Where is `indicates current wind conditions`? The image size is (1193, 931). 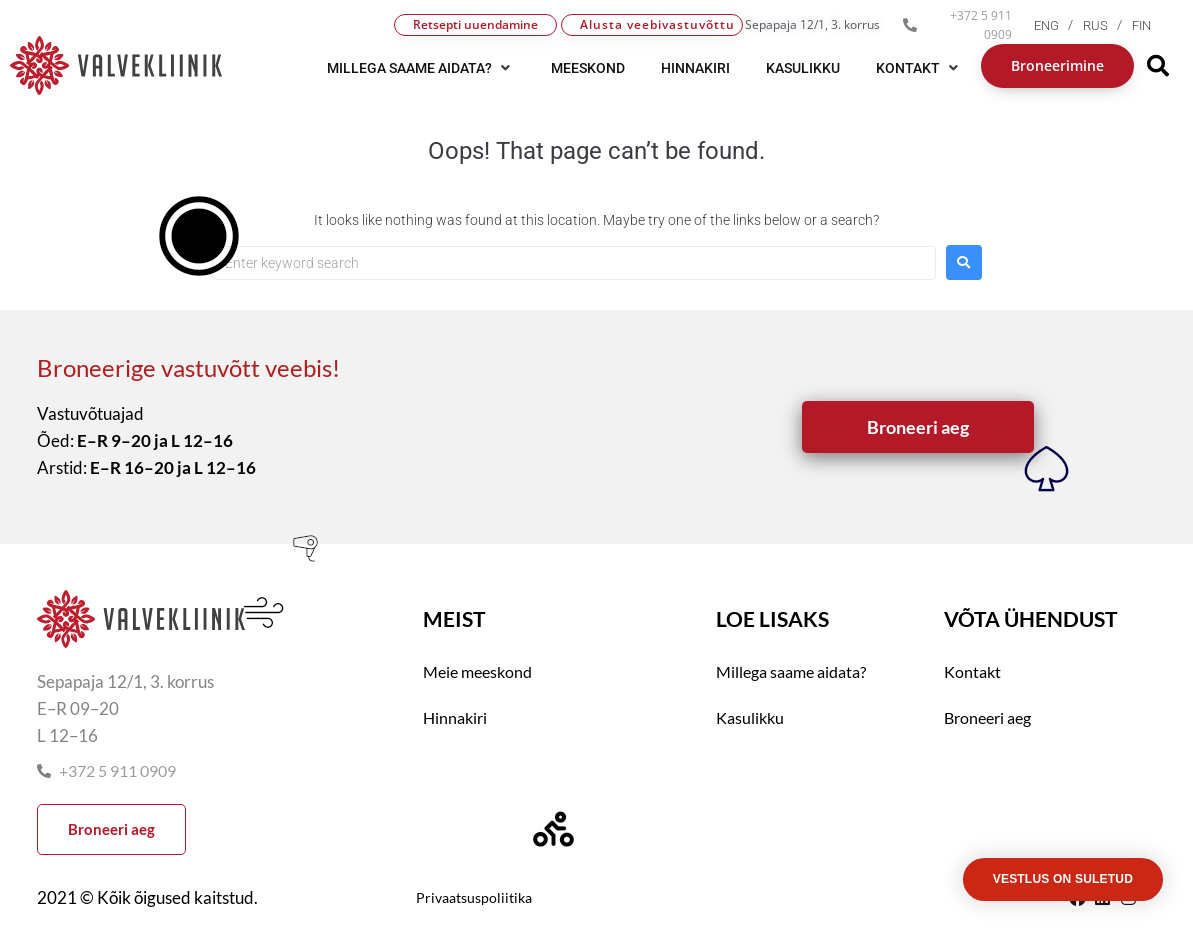 indicates current wind conditions is located at coordinates (263, 612).